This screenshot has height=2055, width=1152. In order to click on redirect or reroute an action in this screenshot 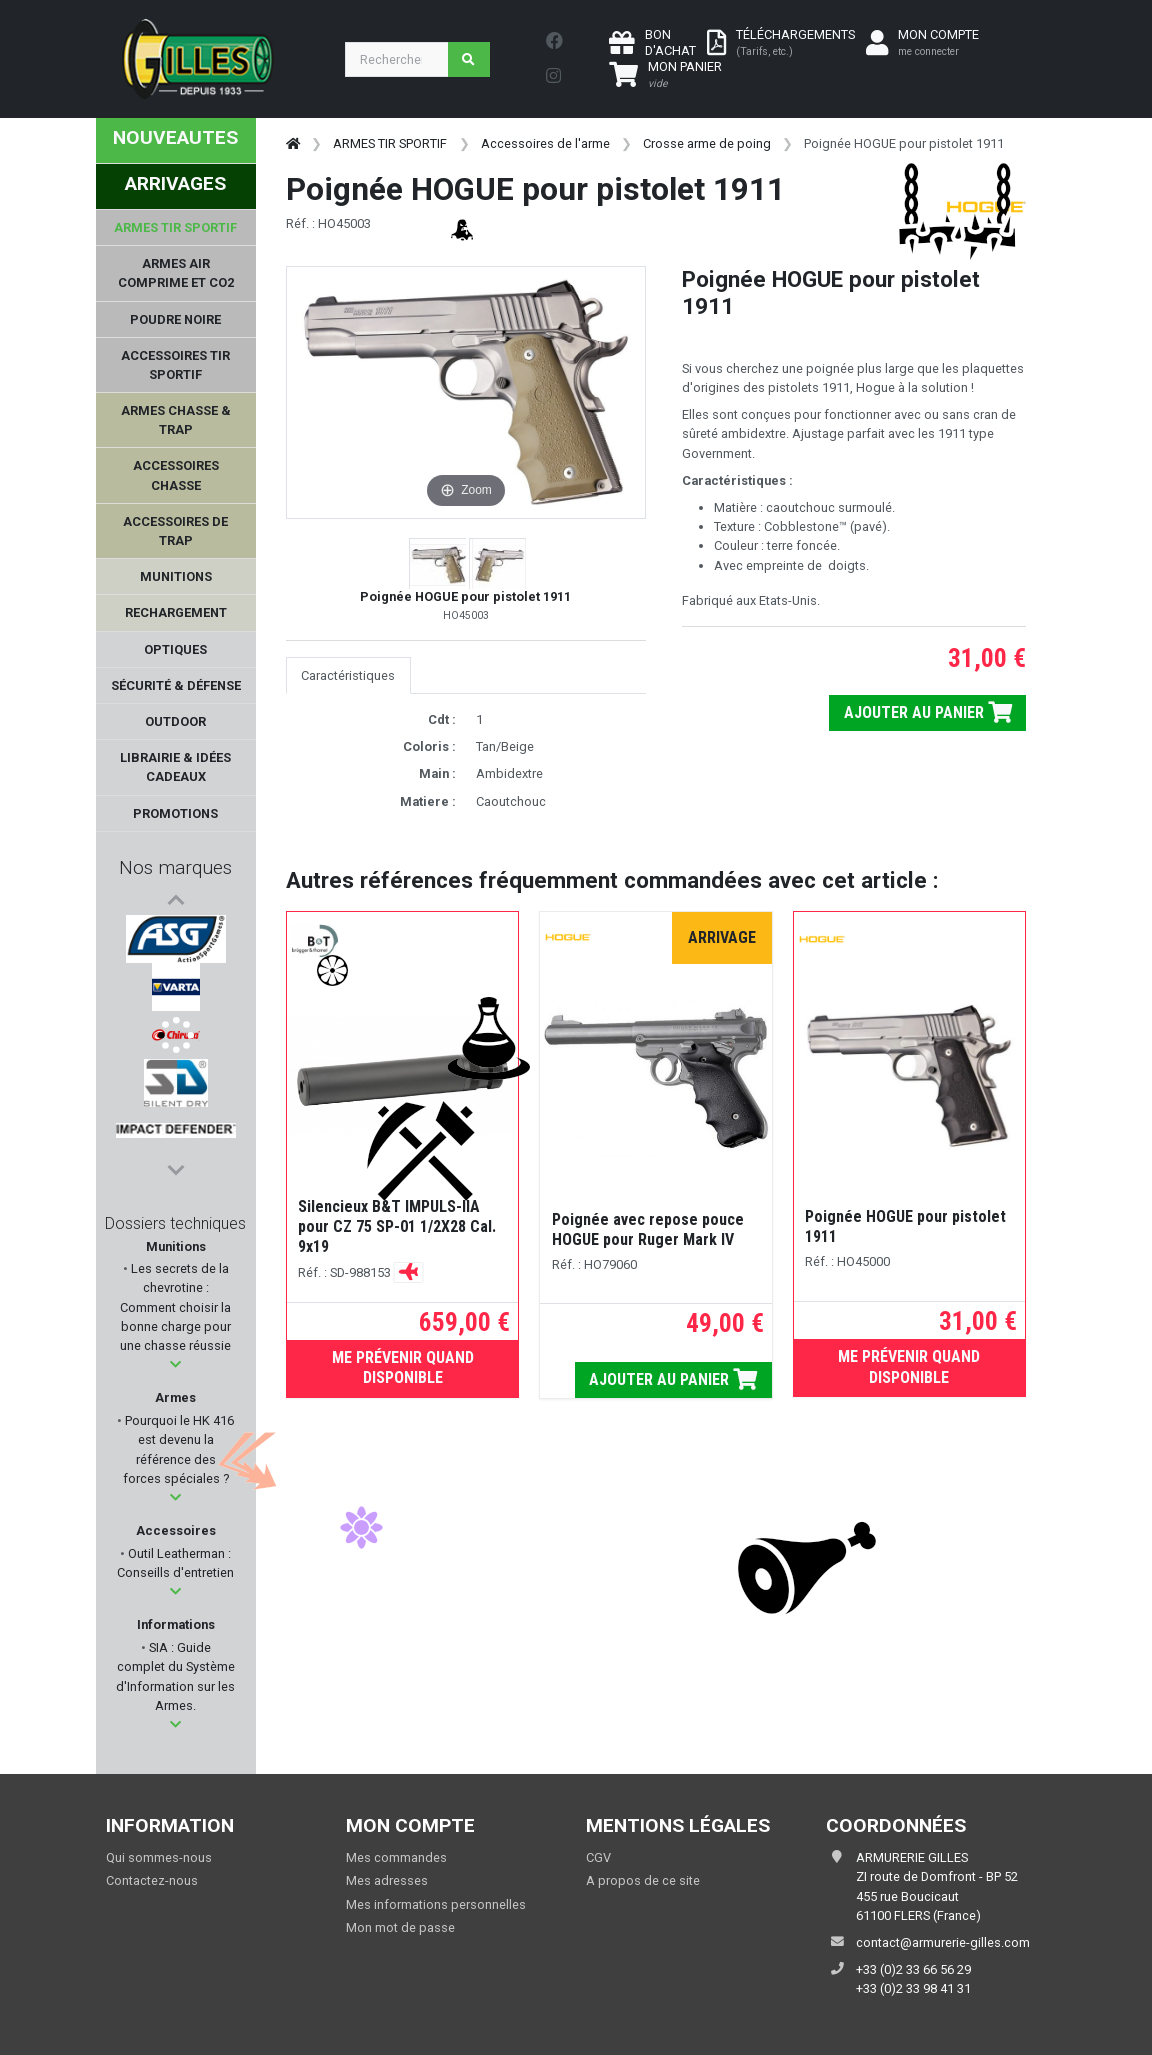, I will do `click(247, 1461)`.